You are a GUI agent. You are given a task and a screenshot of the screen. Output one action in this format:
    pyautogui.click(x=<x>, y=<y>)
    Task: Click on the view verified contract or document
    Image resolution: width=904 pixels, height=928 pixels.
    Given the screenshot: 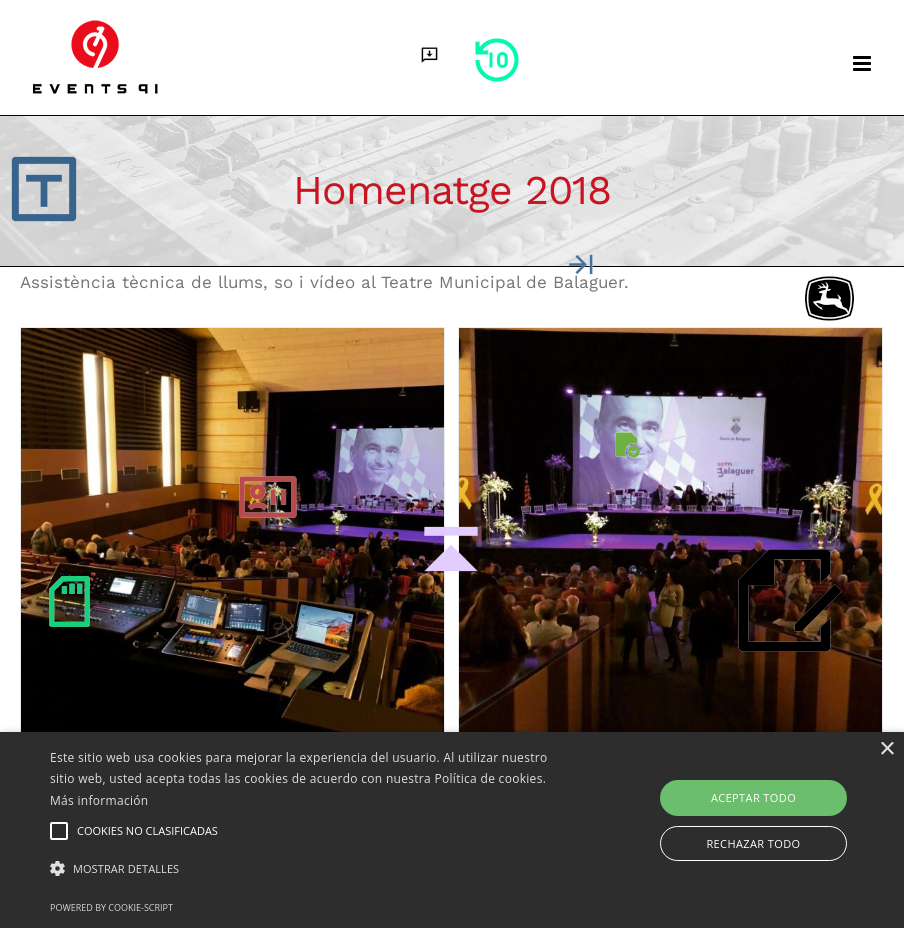 What is the action you would take?
    pyautogui.click(x=626, y=444)
    